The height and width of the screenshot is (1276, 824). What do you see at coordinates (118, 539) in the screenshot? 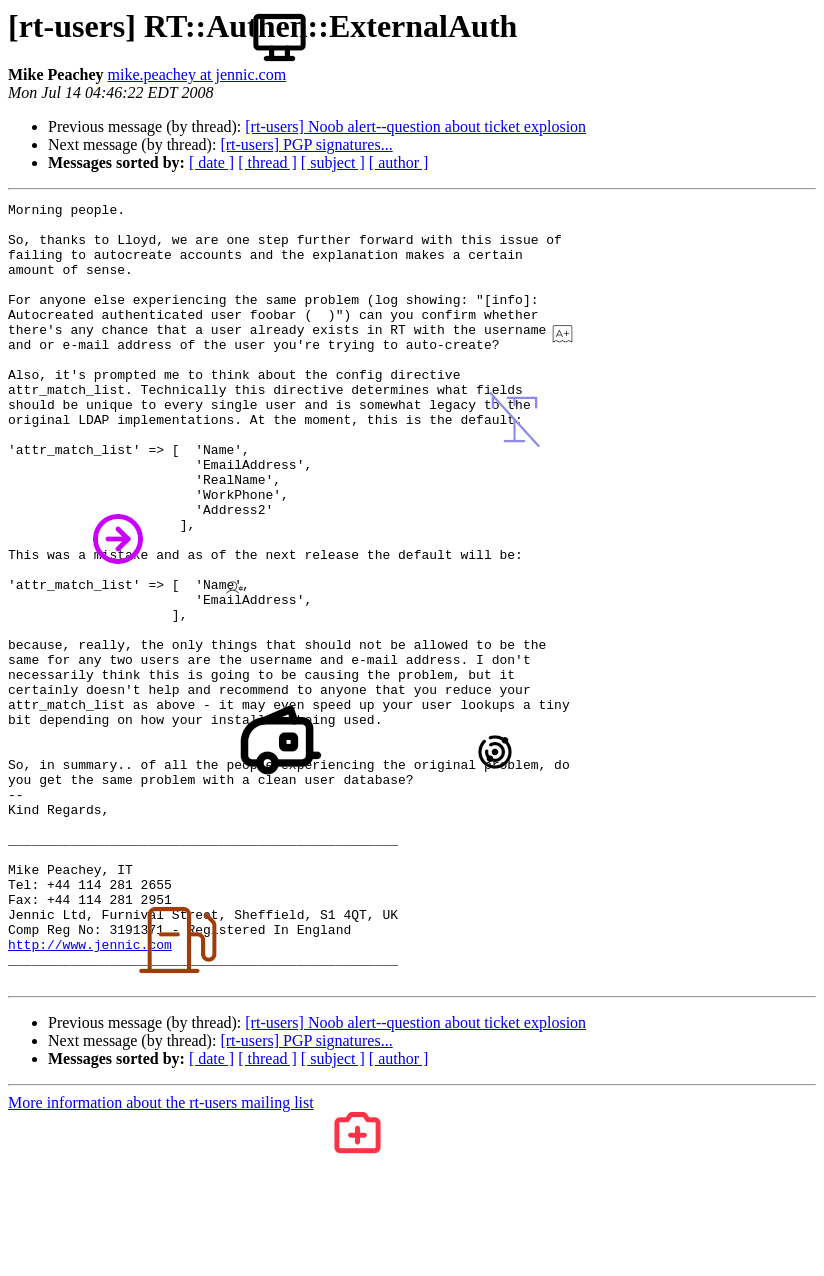
I see `proceed to the next step` at bounding box center [118, 539].